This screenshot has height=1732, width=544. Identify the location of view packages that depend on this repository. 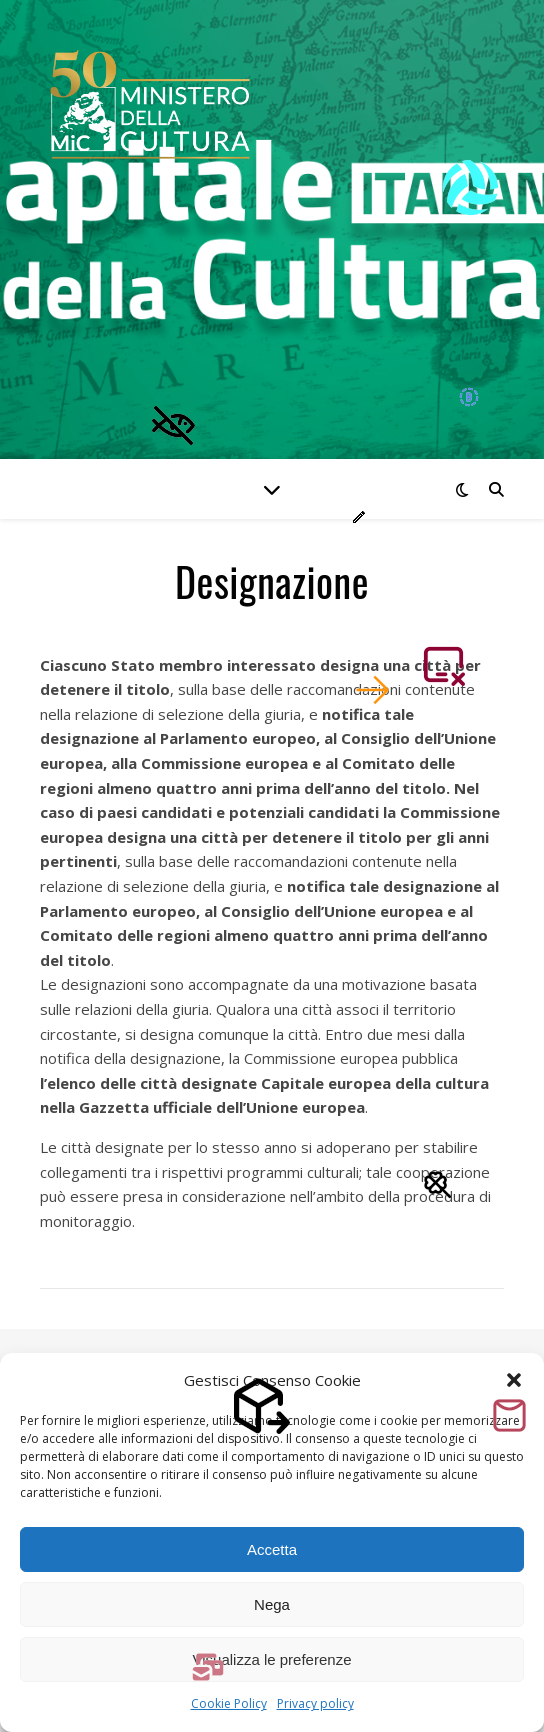
(262, 1406).